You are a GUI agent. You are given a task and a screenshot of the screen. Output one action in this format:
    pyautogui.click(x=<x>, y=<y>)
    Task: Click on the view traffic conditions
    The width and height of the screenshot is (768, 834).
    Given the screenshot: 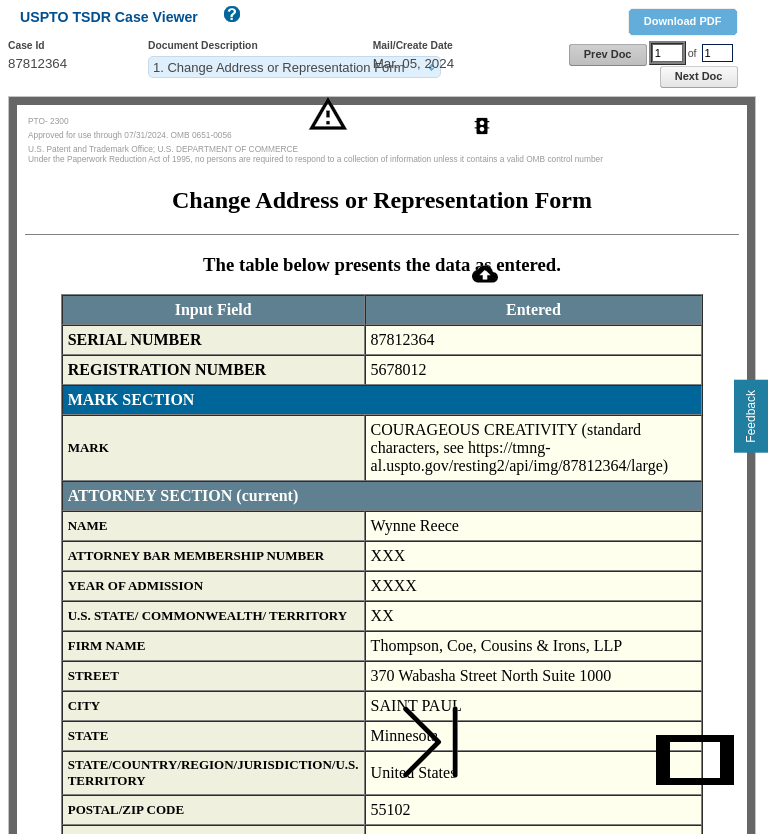 What is the action you would take?
    pyautogui.click(x=482, y=126)
    